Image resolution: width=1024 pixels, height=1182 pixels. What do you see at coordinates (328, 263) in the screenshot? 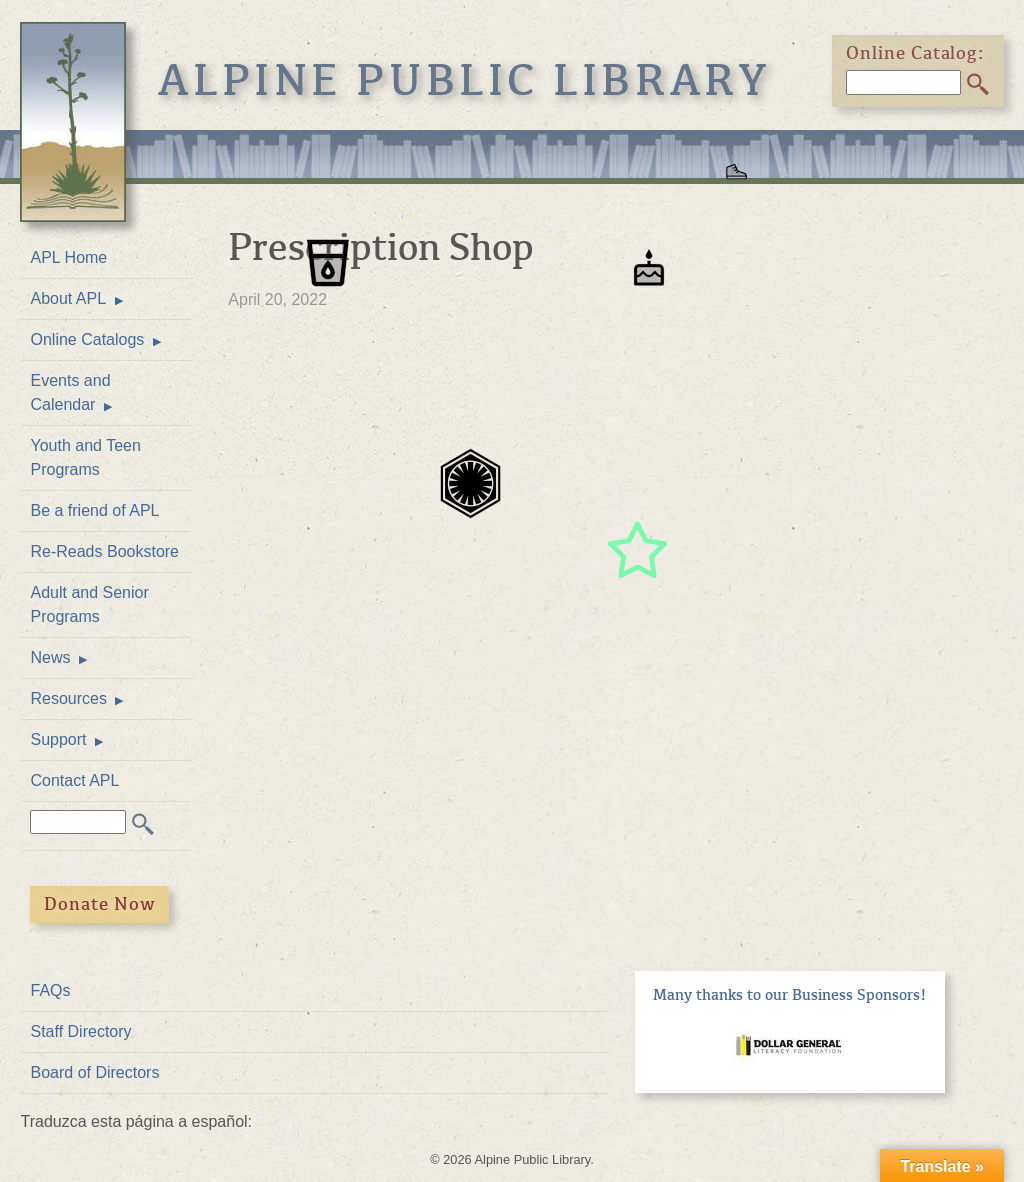
I see `find nearby drink or beverage locations` at bounding box center [328, 263].